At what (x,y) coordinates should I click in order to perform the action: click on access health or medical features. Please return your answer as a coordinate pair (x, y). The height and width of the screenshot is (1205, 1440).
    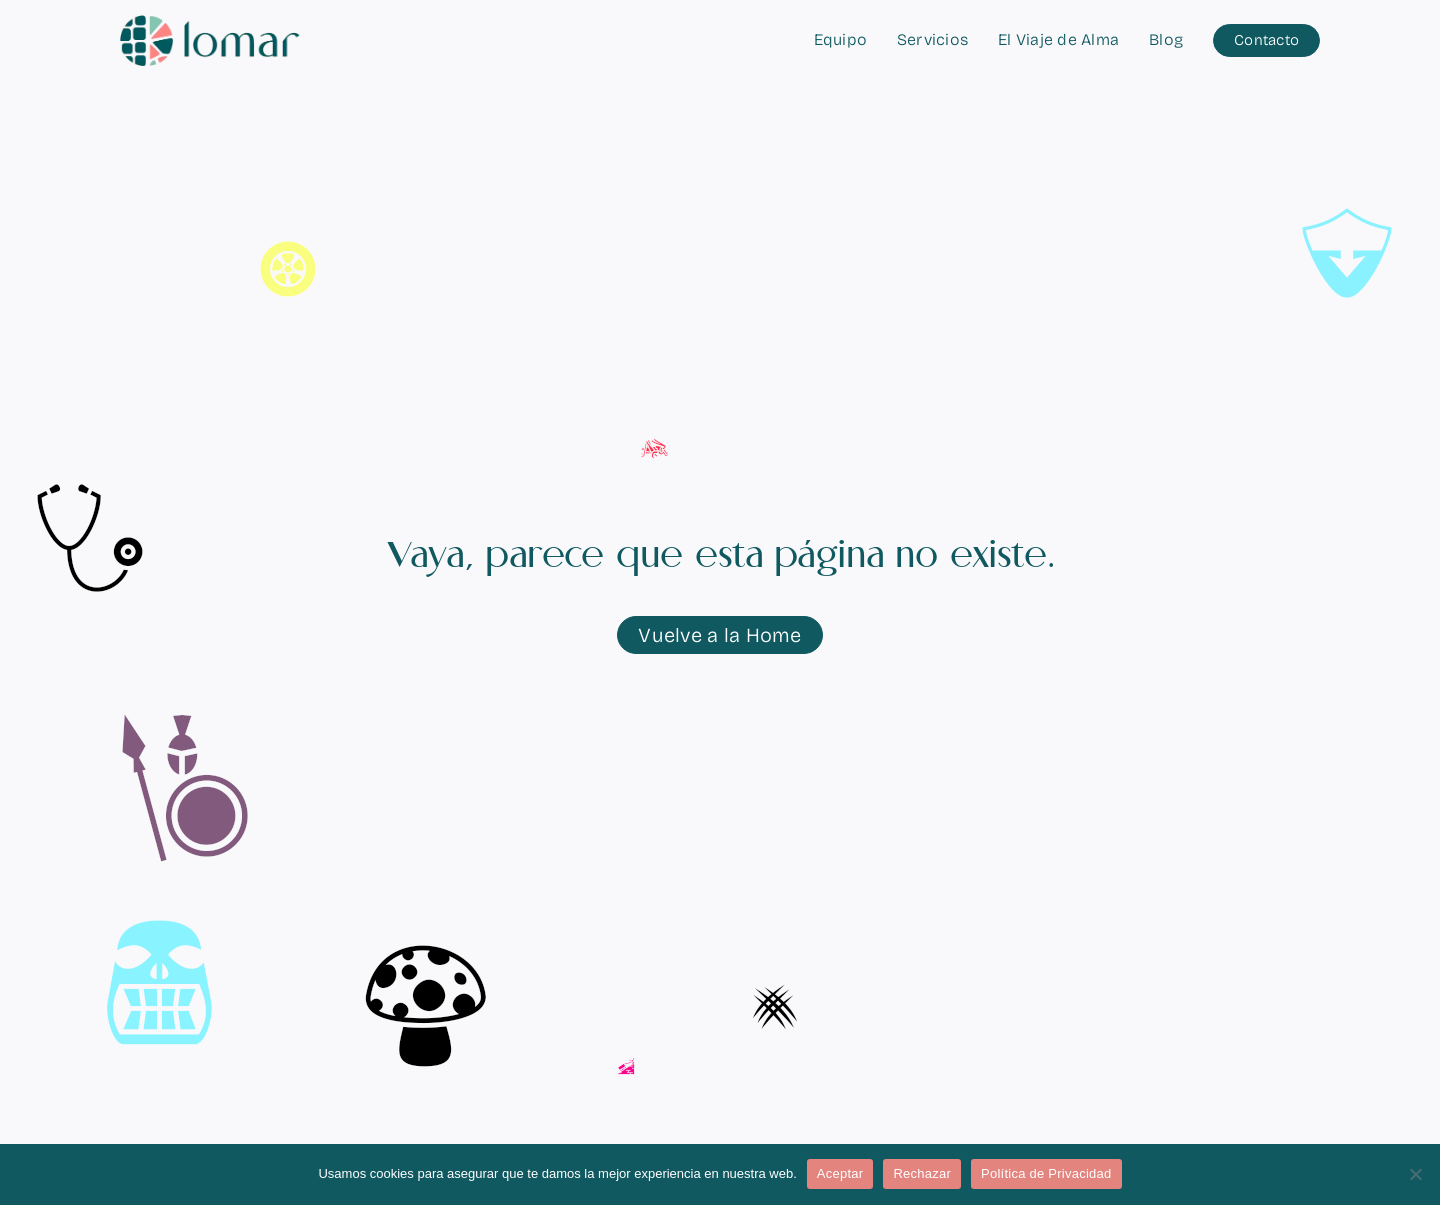
    Looking at the image, I should click on (90, 538).